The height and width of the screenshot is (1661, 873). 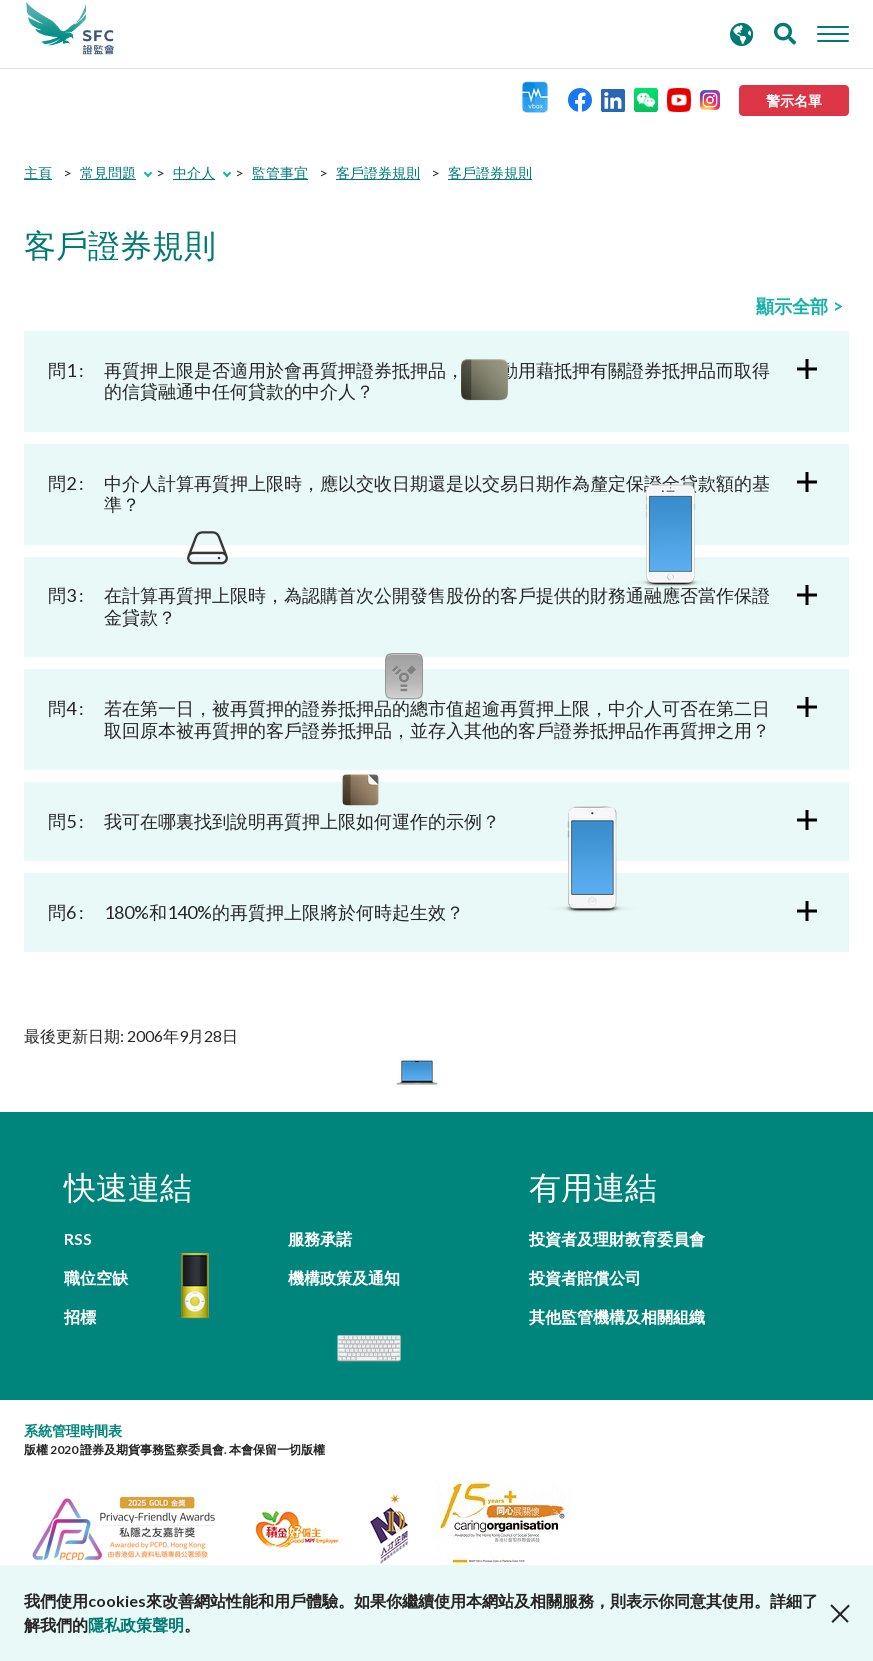 I want to click on change desktop wallpaper settings, so click(x=360, y=788).